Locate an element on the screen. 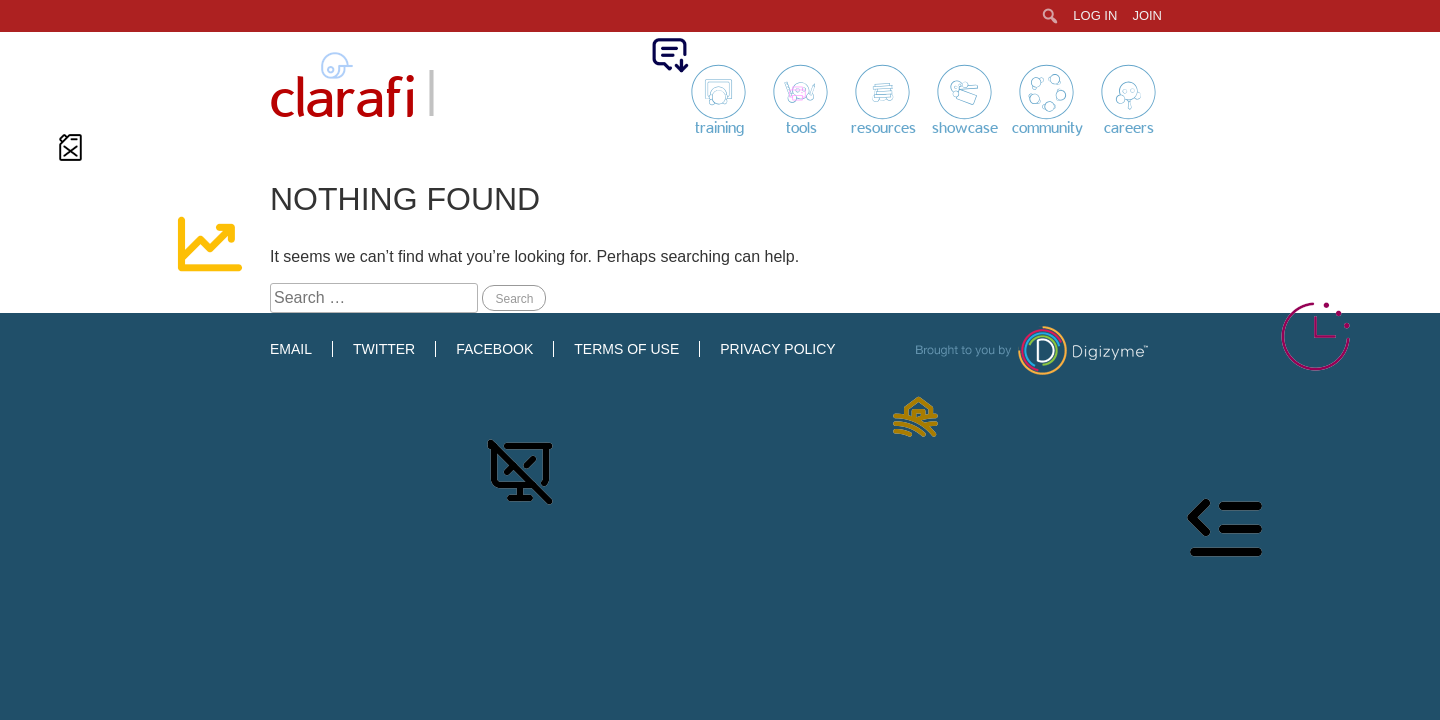  view countdown timer is located at coordinates (1315, 336).